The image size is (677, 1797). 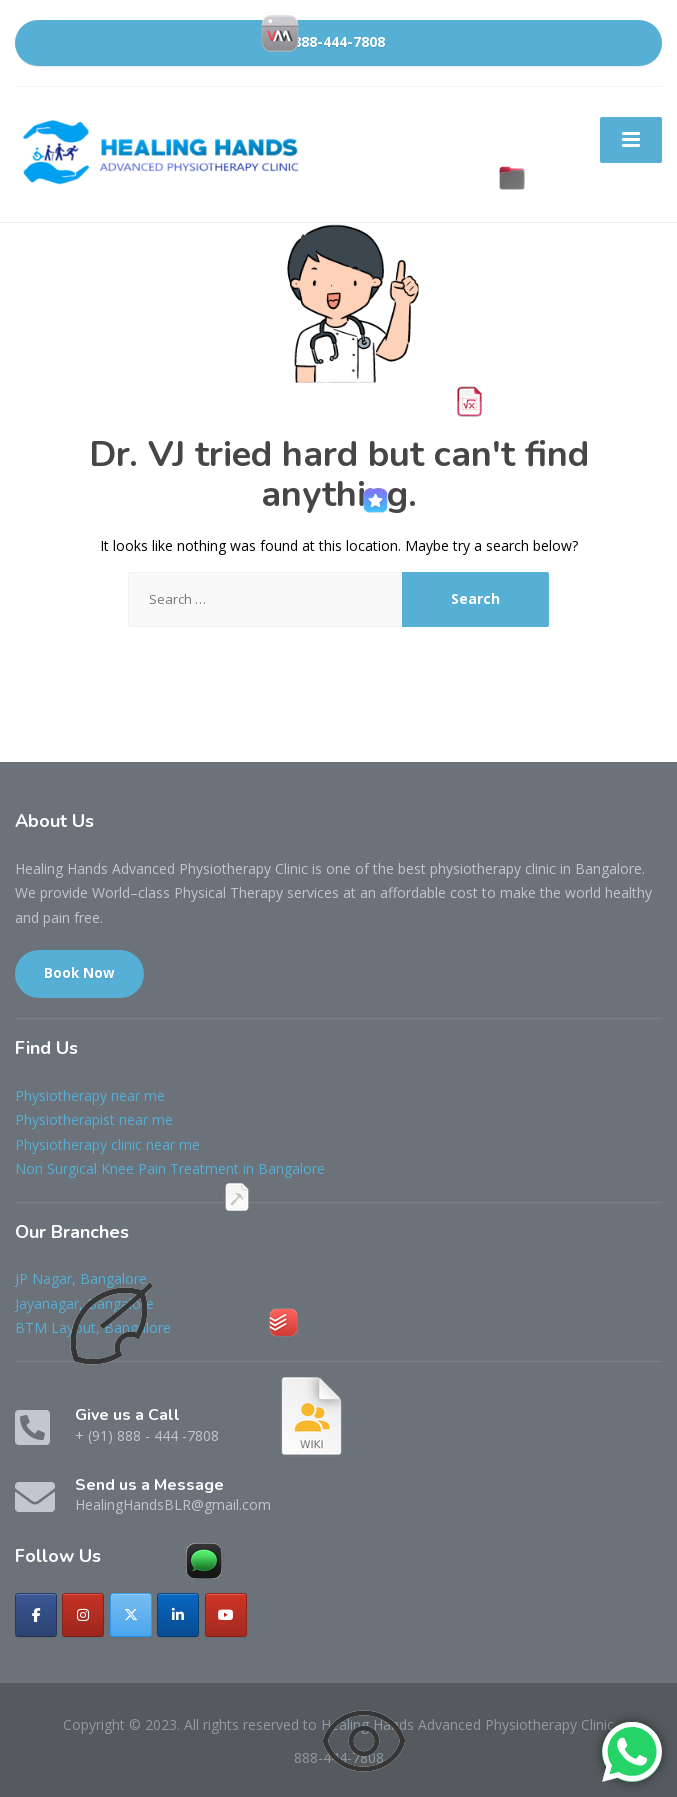 What do you see at coordinates (204, 1561) in the screenshot?
I see `open the messages app` at bounding box center [204, 1561].